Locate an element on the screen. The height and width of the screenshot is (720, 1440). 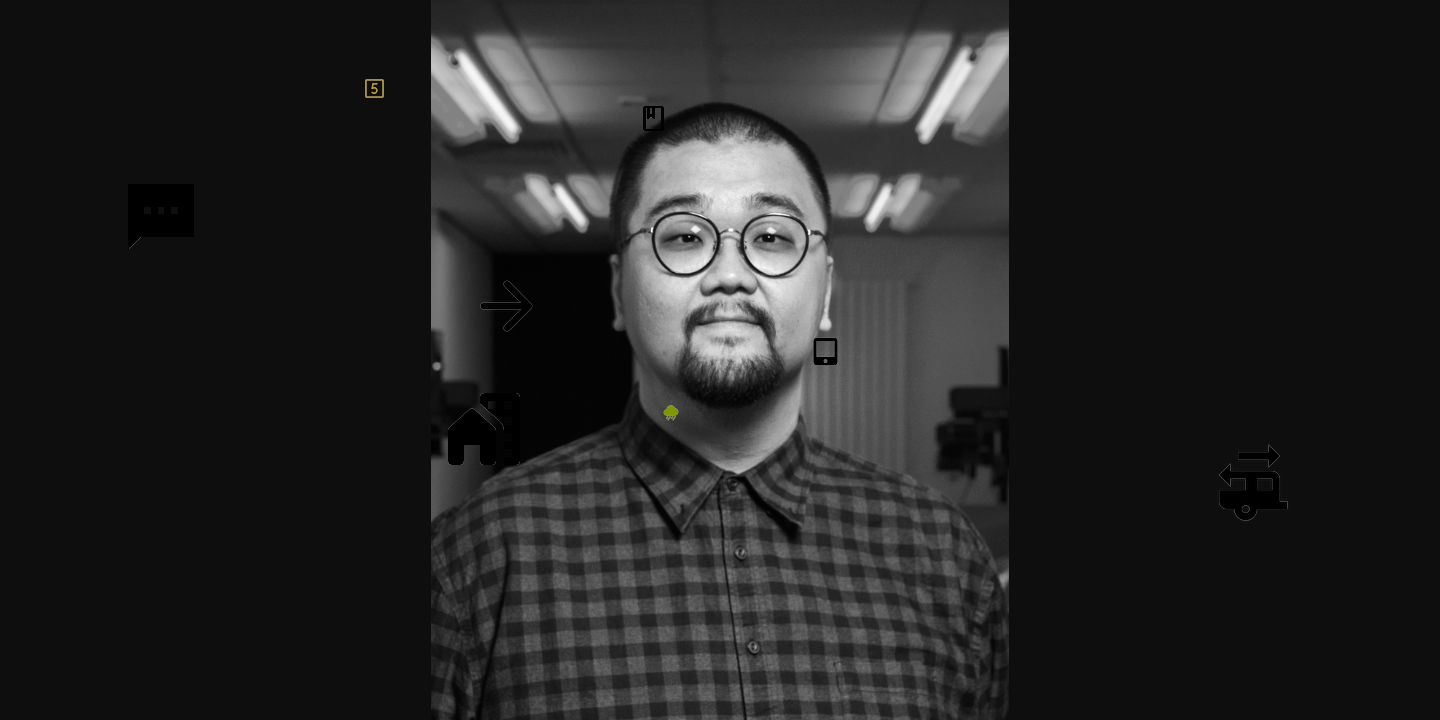
indicates tablet device compatibility is located at coordinates (825, 351).